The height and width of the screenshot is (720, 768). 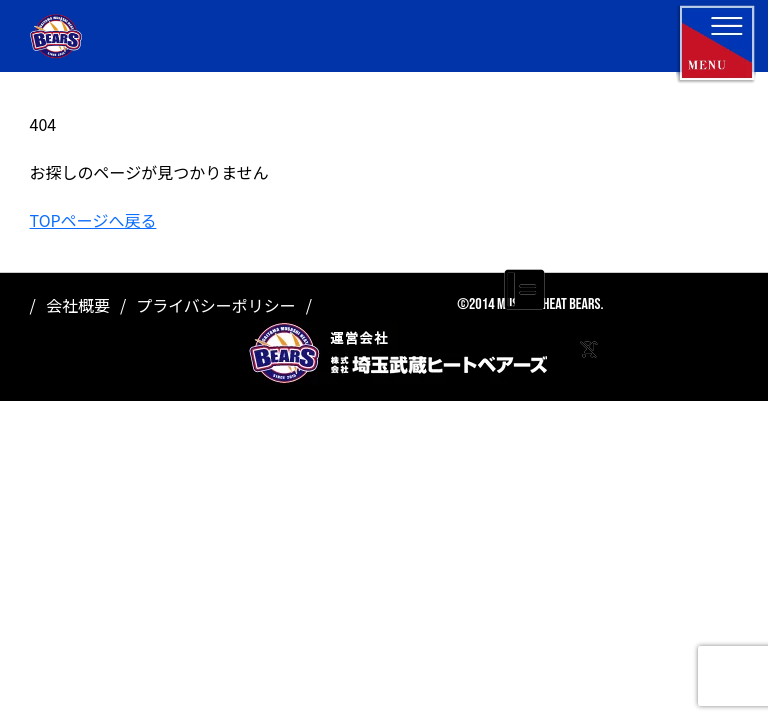 I want to click on open your notebook or notes, so click(x=524, y=289).